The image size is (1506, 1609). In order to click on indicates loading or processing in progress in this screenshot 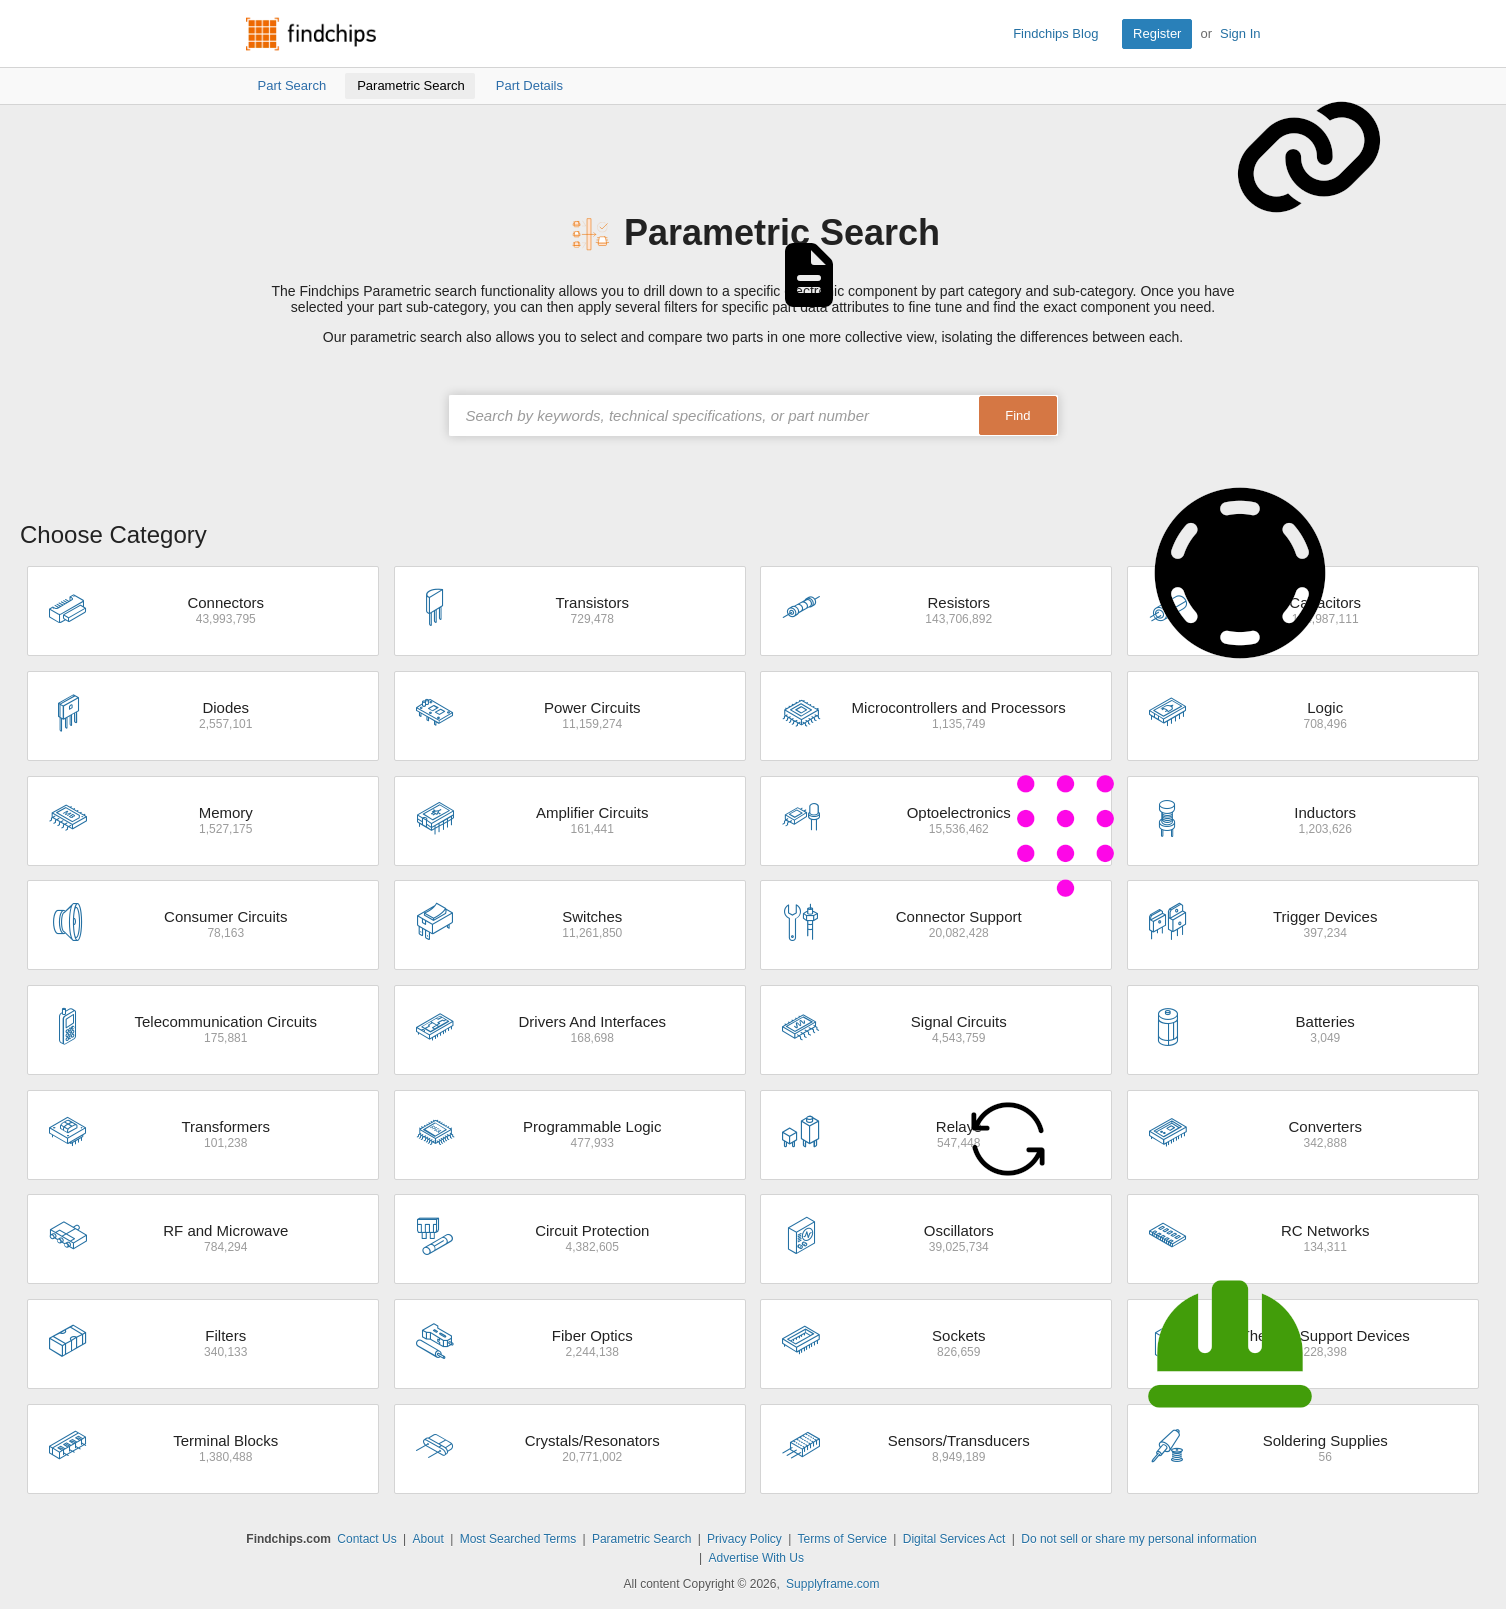, I will do `click(1240, 573)`.